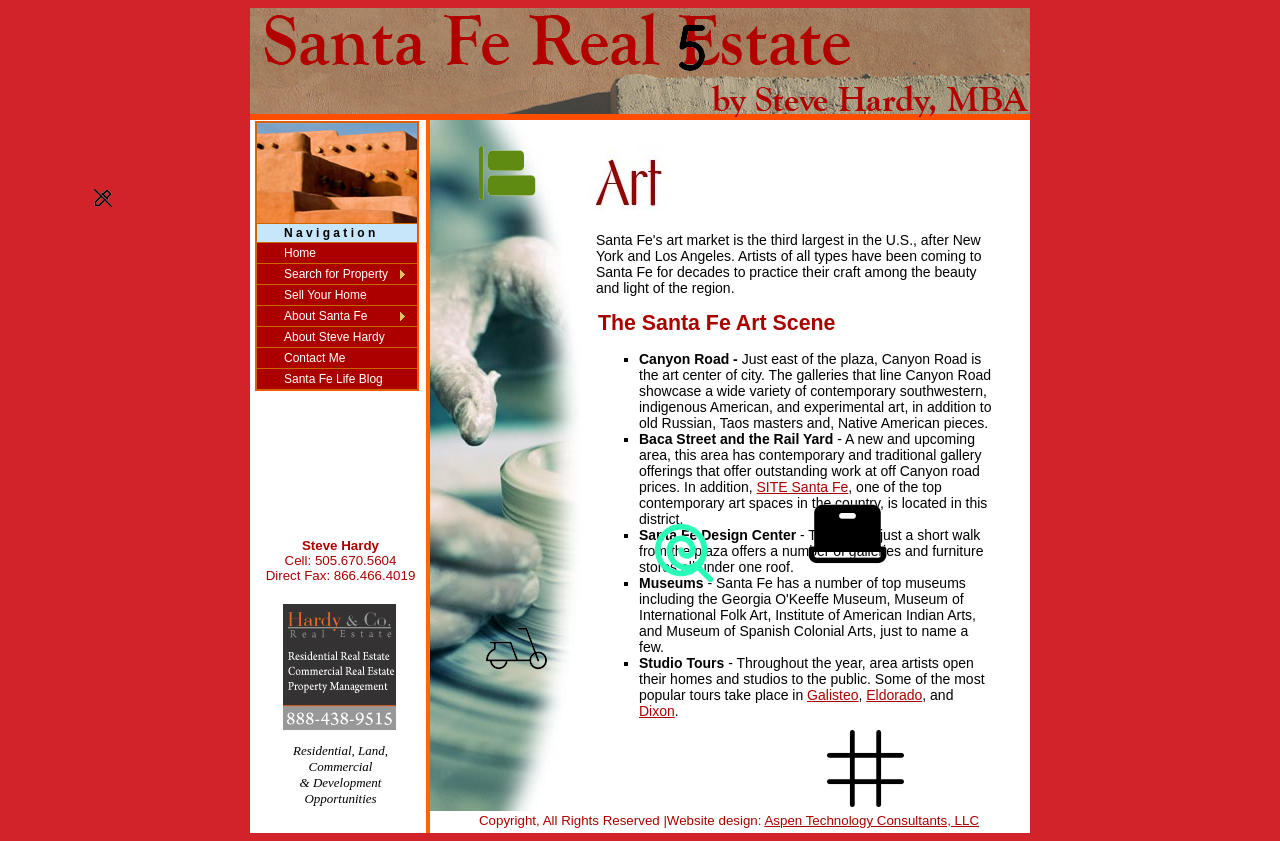 This screenshot has width=1280, height=841. What do you see at coordinates (516, 650) in the screenshot?
I see `select moped or scooter delivery option` at bounding box center [516, 650].